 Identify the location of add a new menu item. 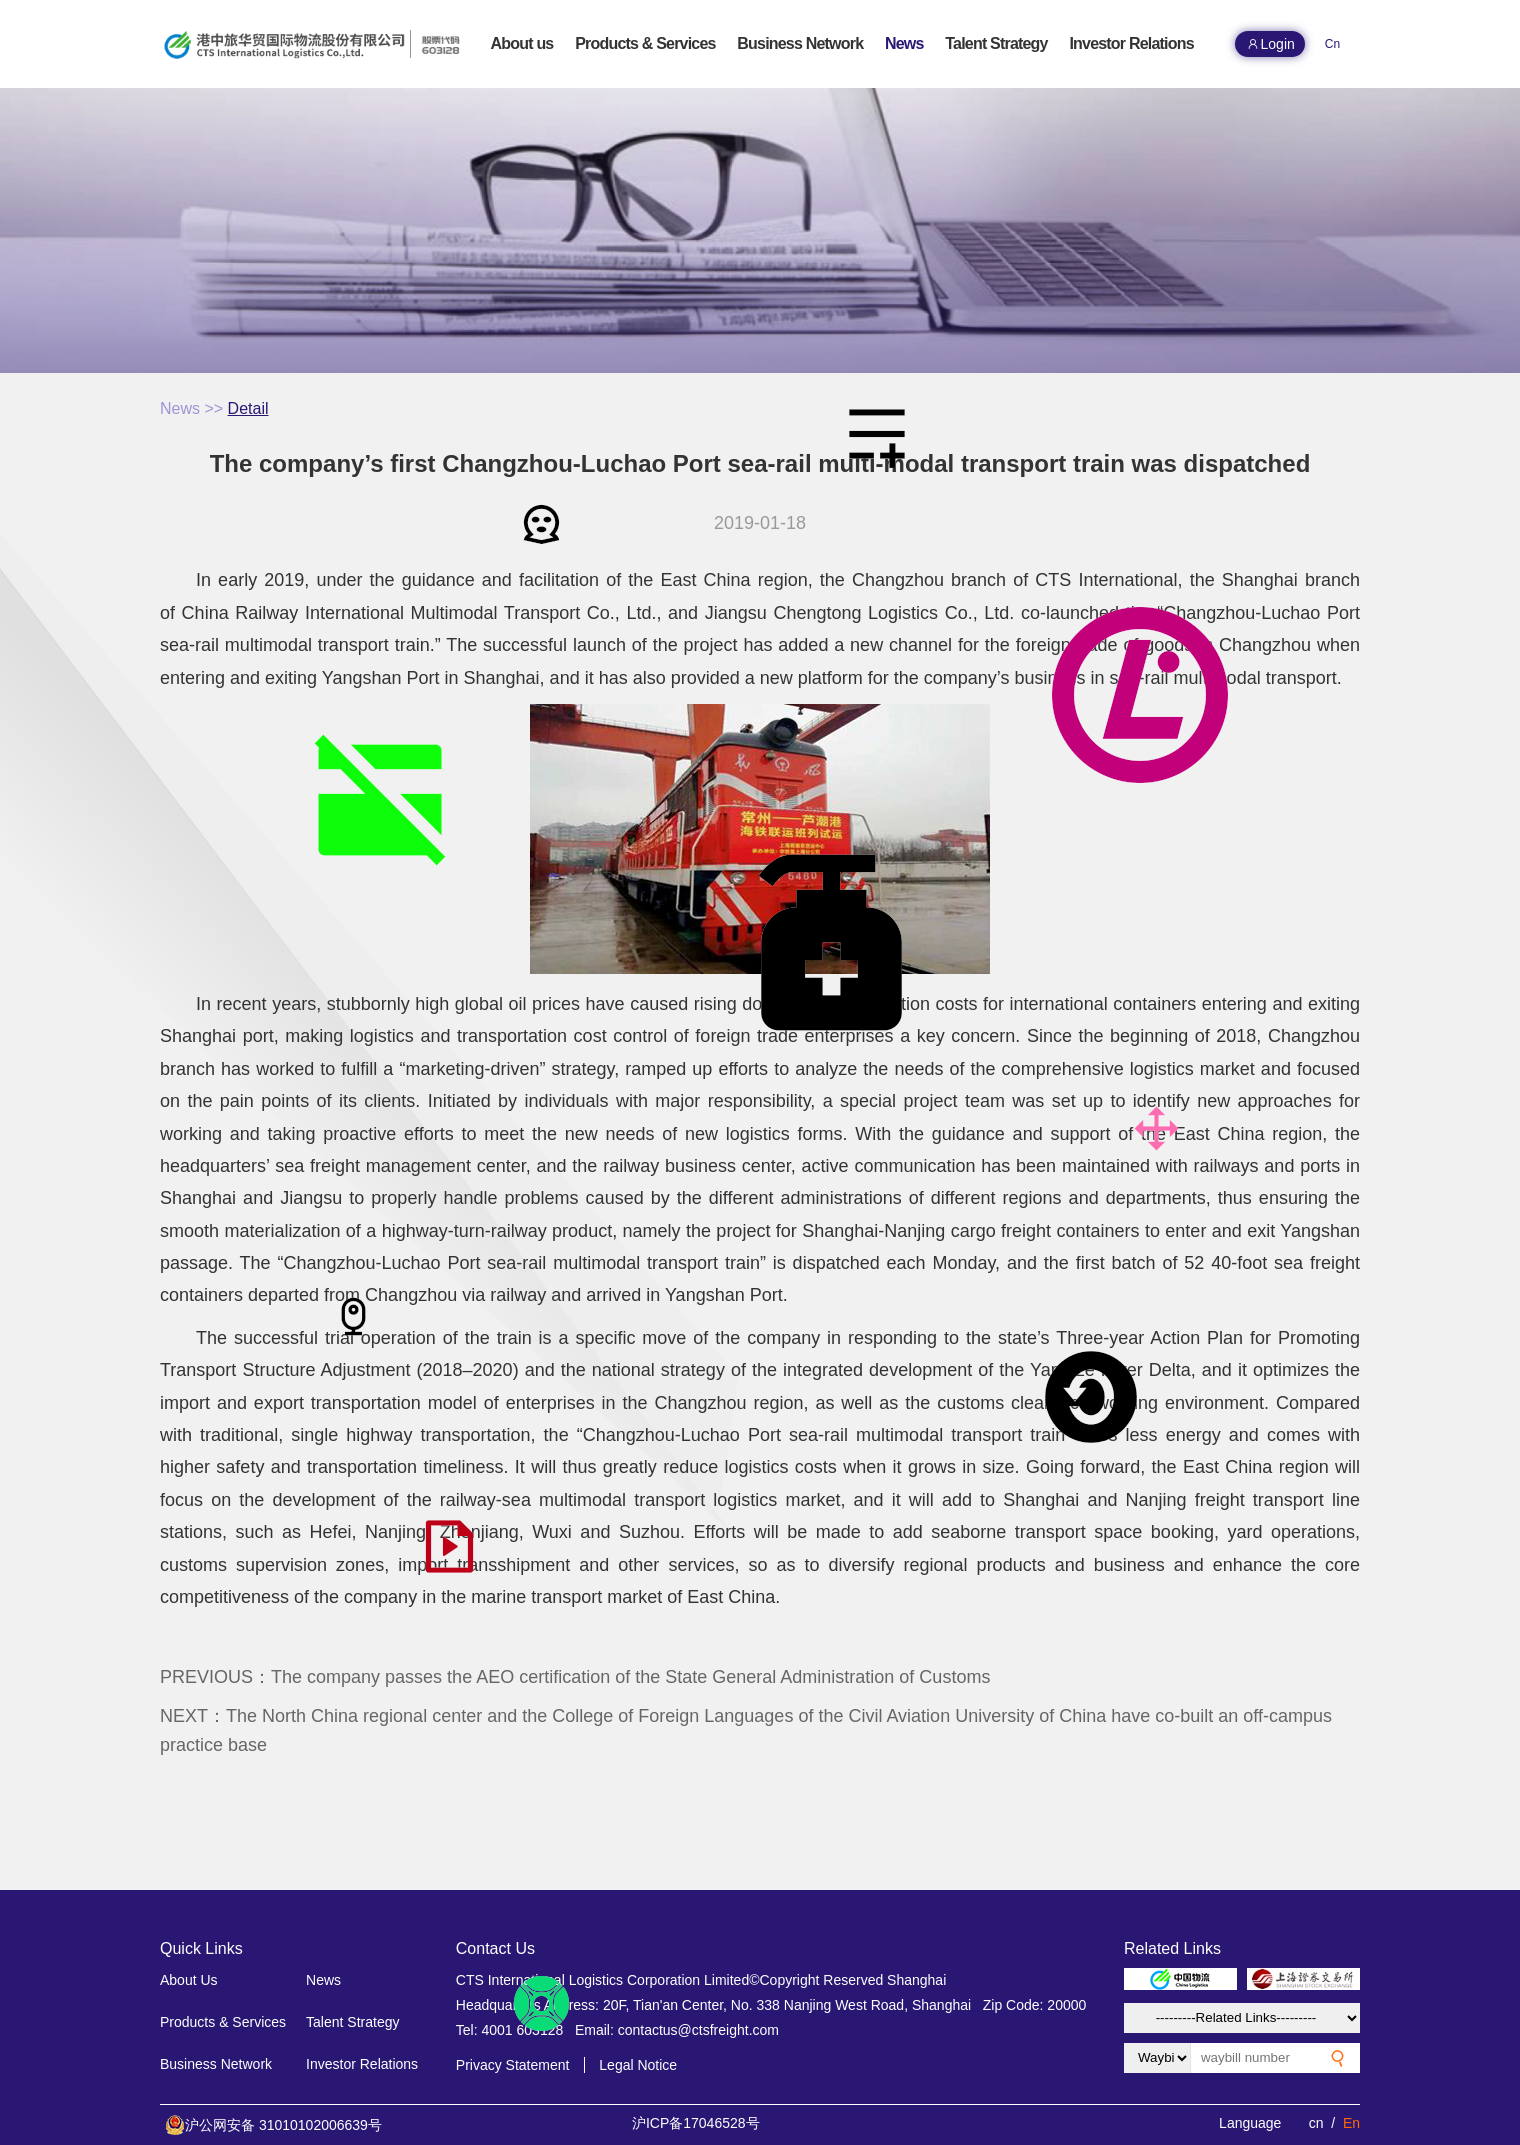
(877, 434).